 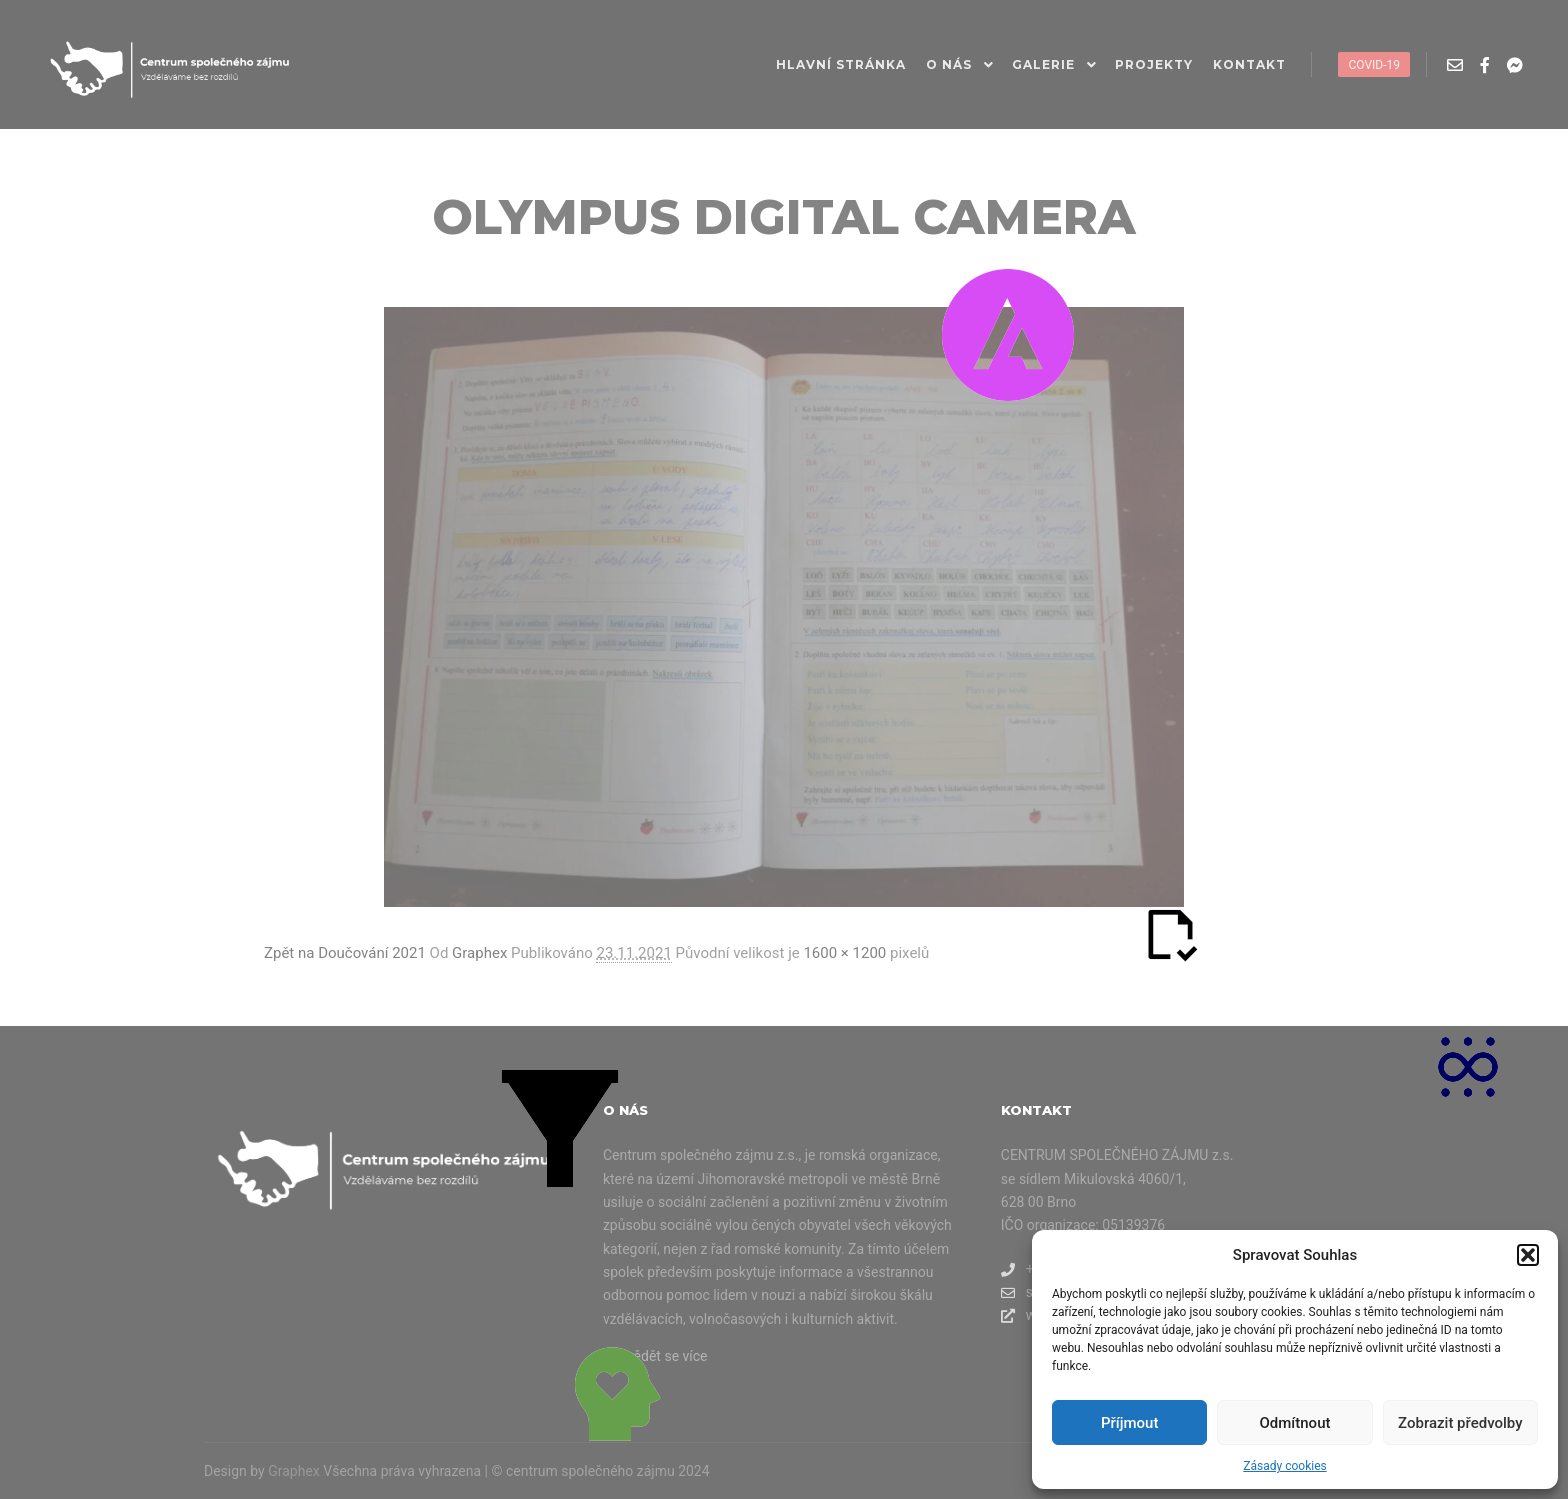 What do you see at coordinates (1468, 1067) in the screenshot?
I see `indicates hazy weather conditions` at bounding box center [1468, 1067].